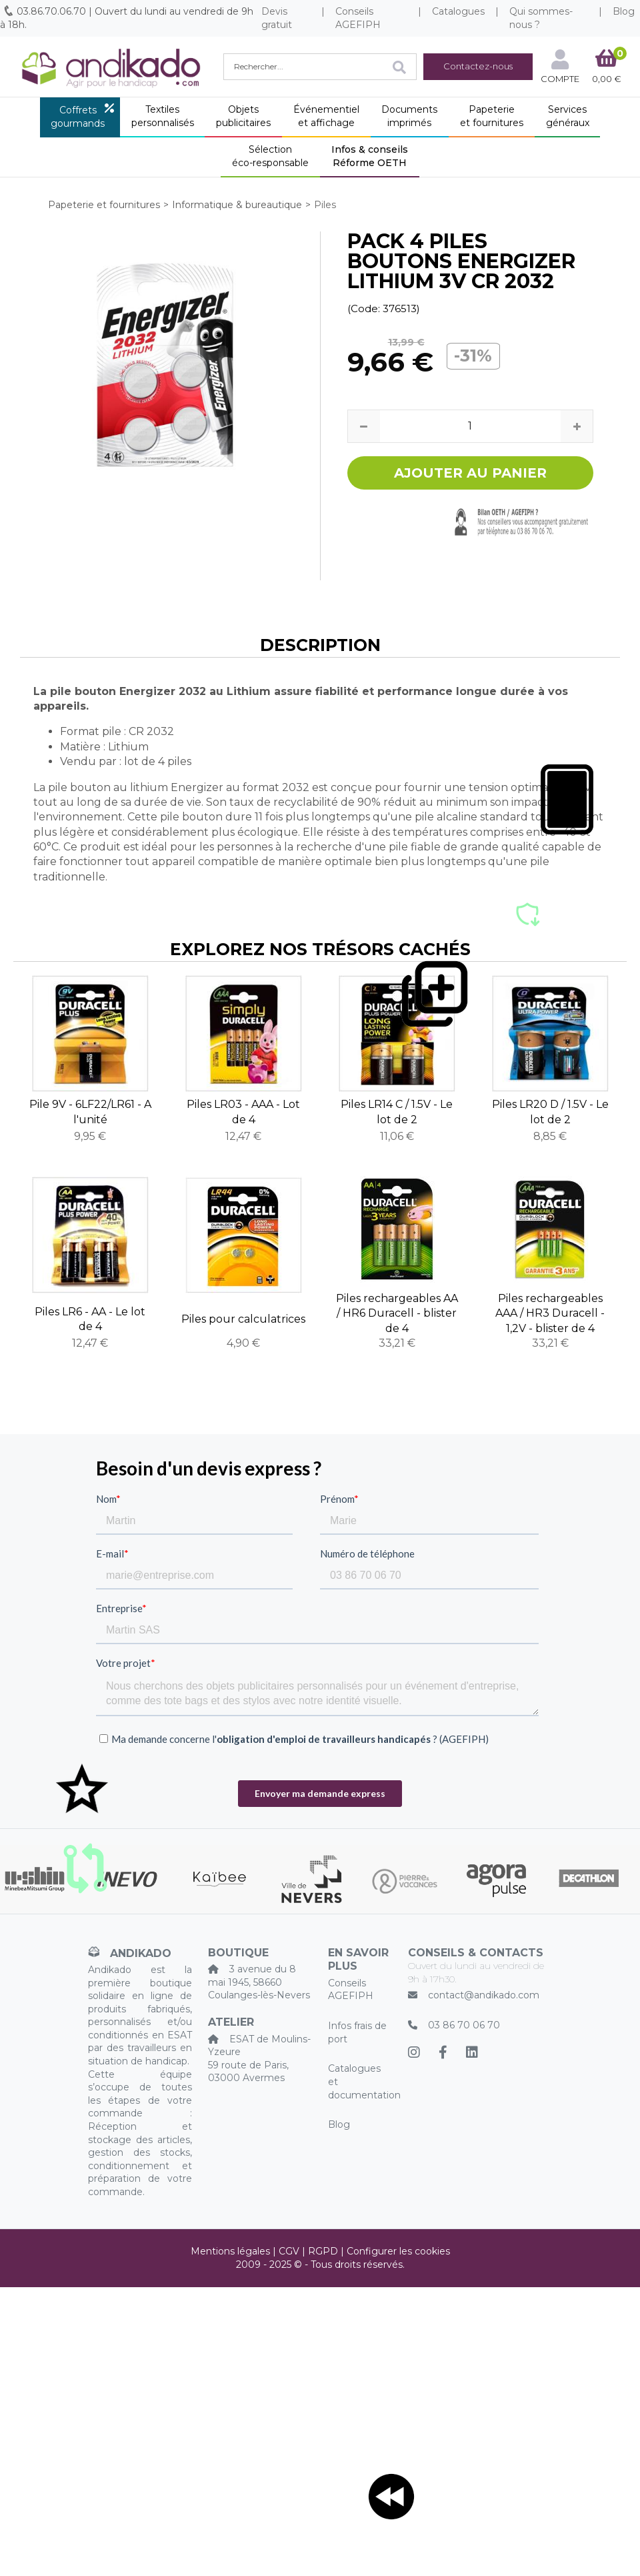 Image resolution: width=640 pixels, height=2576 pixels. Describe the element at coordinates (391, 2497) in the screenshot. I see `rewind or skip to previous track` at that location.